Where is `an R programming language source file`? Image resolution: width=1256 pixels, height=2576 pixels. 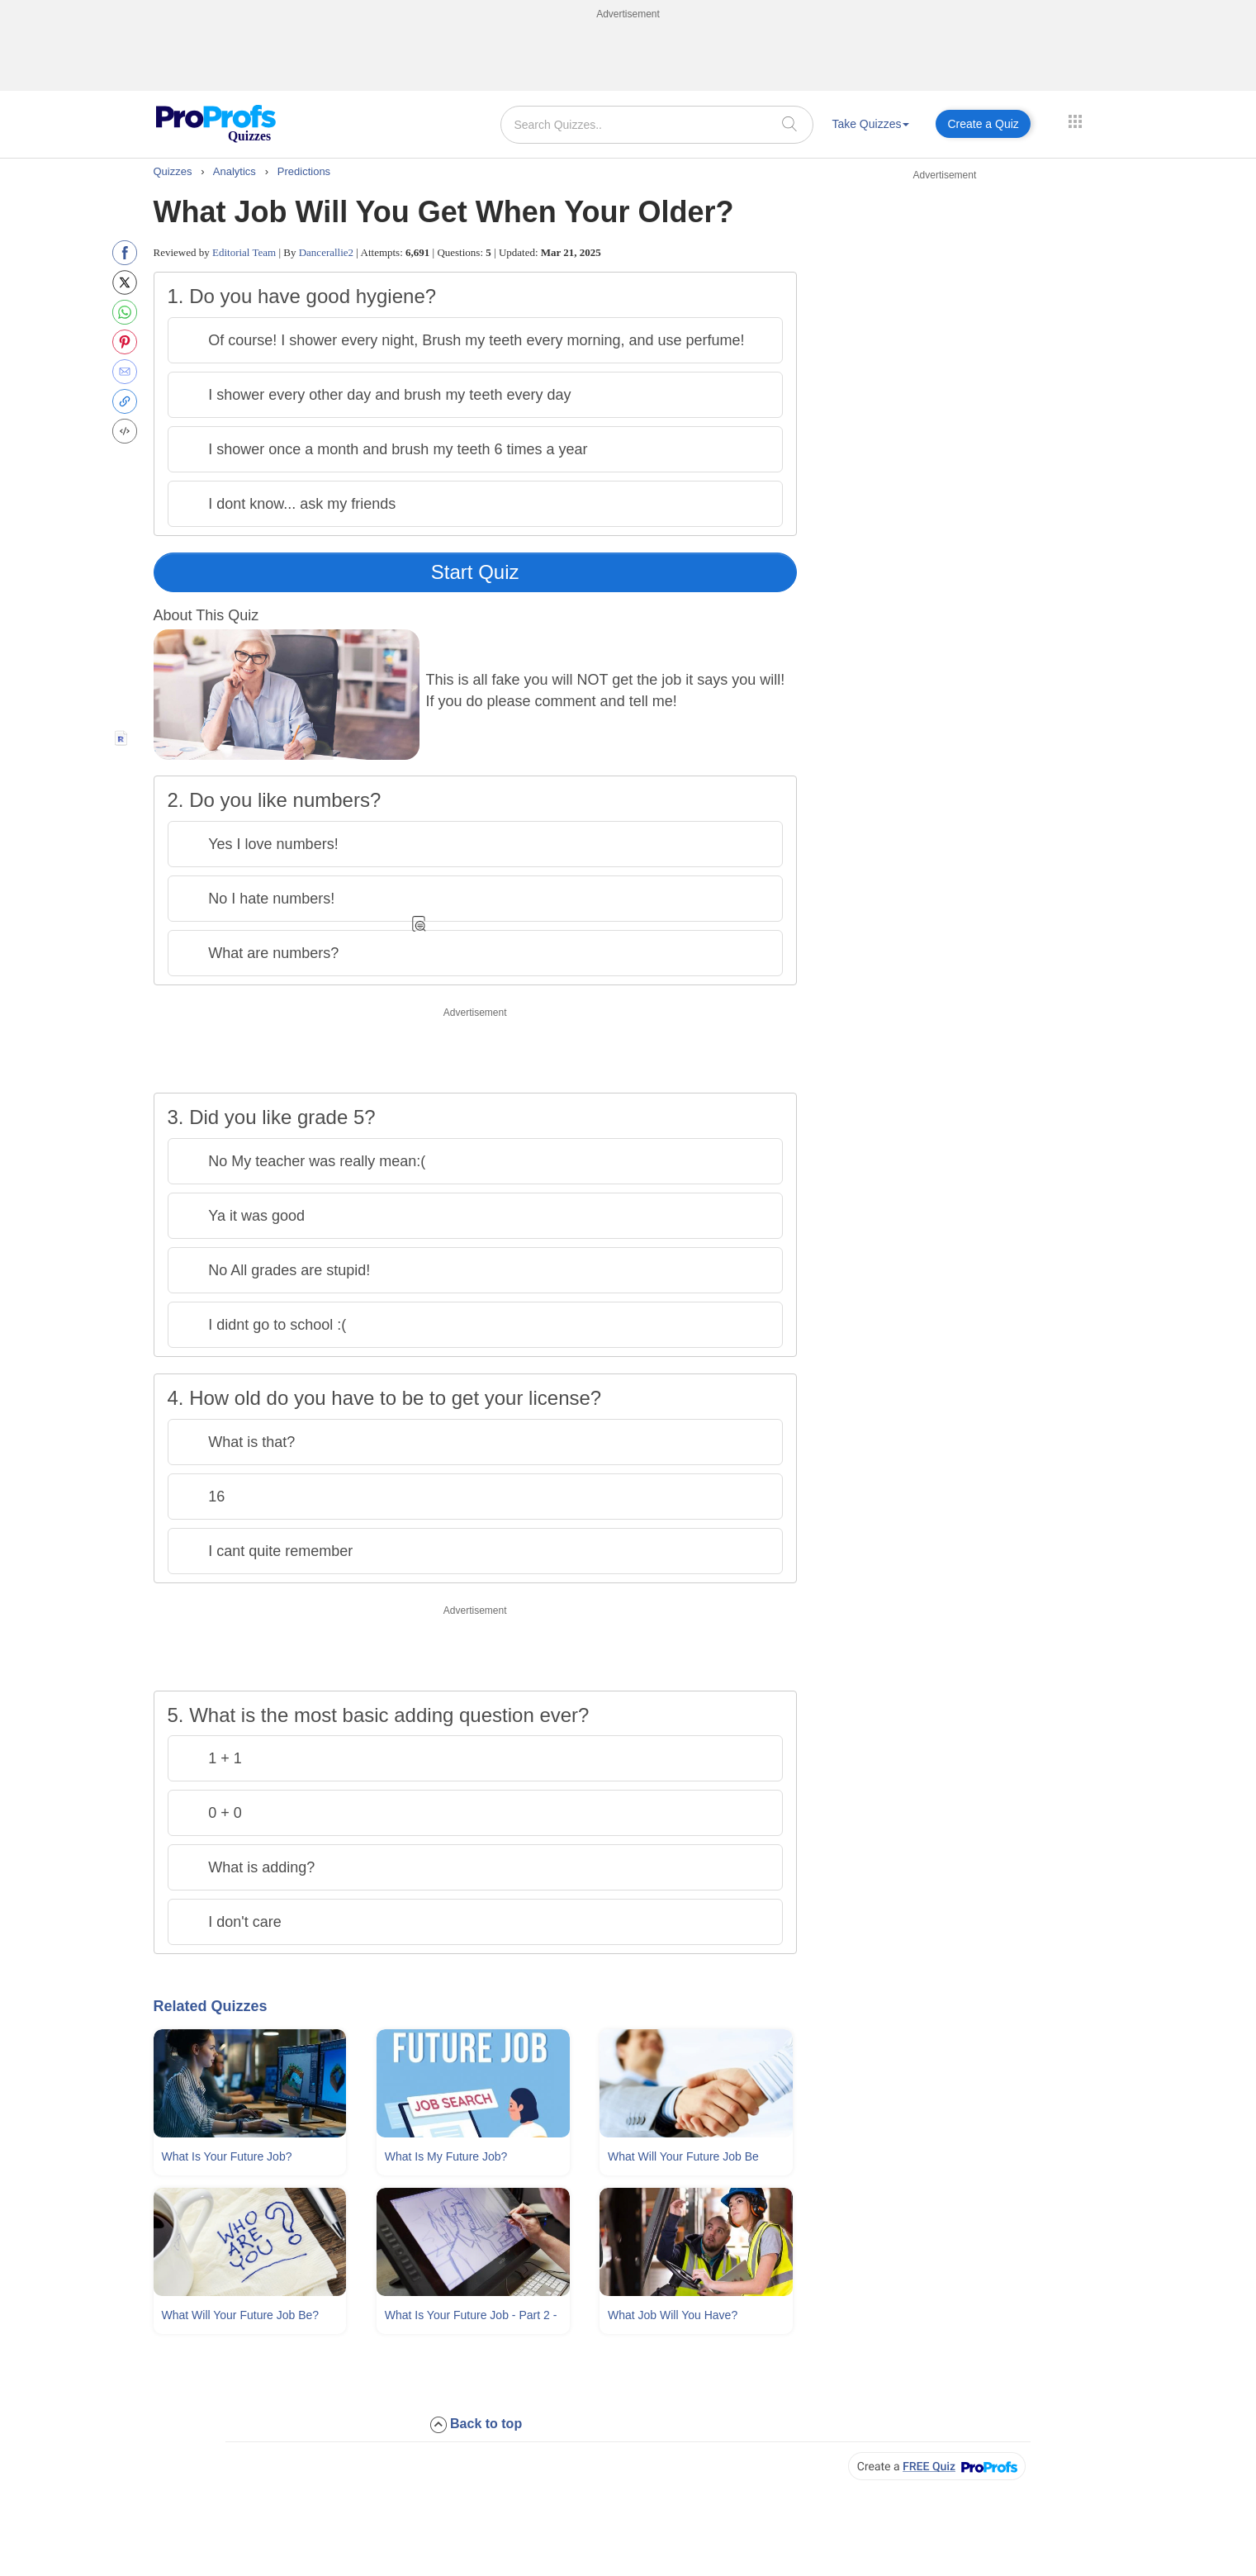 an R programming language source file is located at coordinates (121, 738).